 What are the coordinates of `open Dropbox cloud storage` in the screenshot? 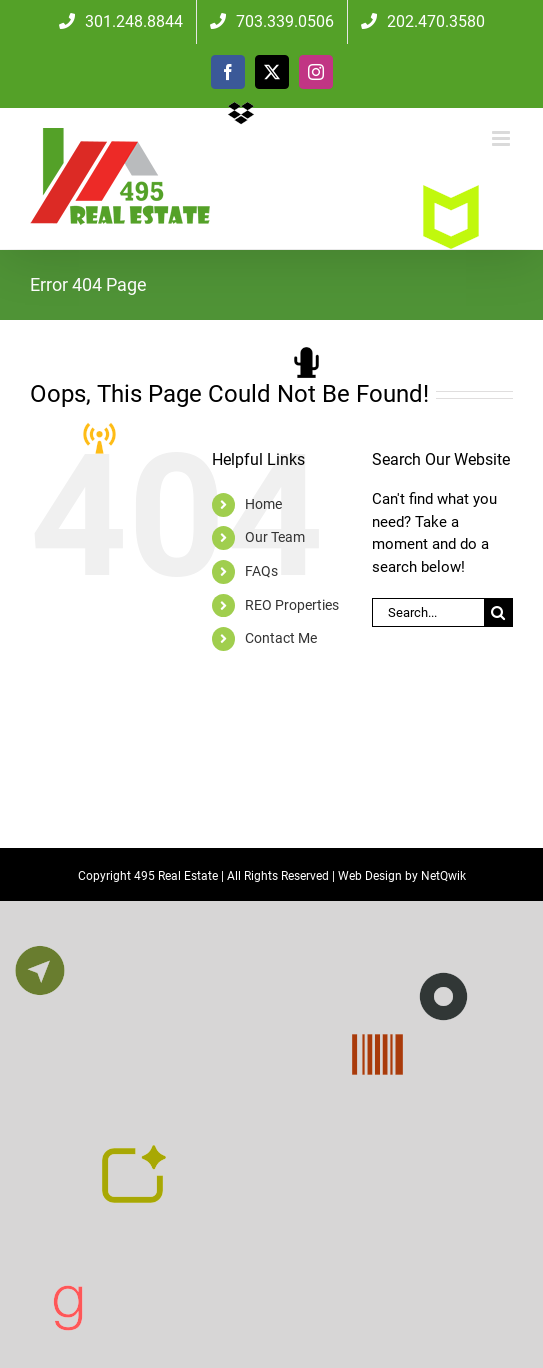 It's located at (241, 112).